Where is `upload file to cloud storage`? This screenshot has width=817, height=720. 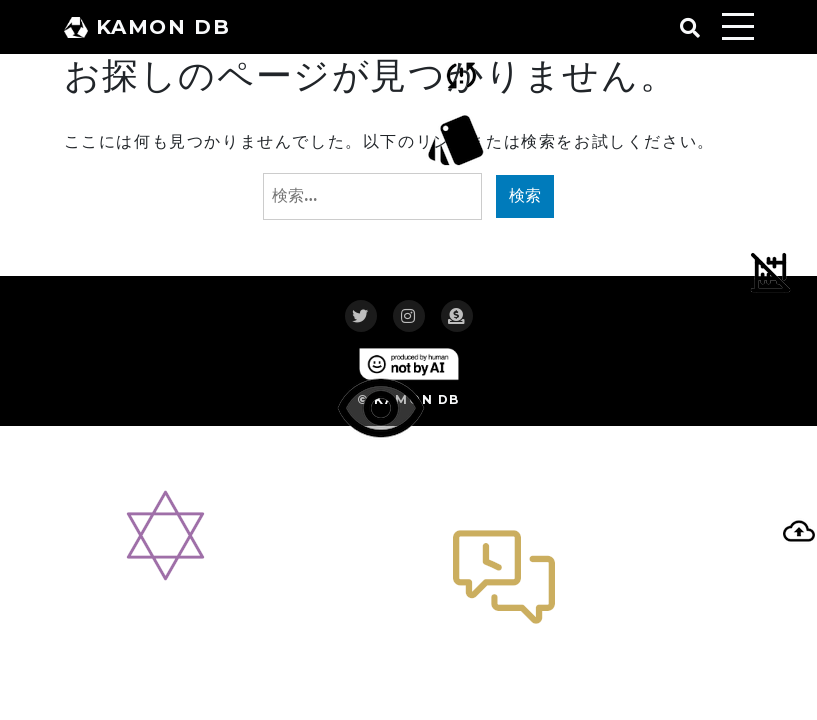 upload file to cloud storage is located at coordinates (799, 531).